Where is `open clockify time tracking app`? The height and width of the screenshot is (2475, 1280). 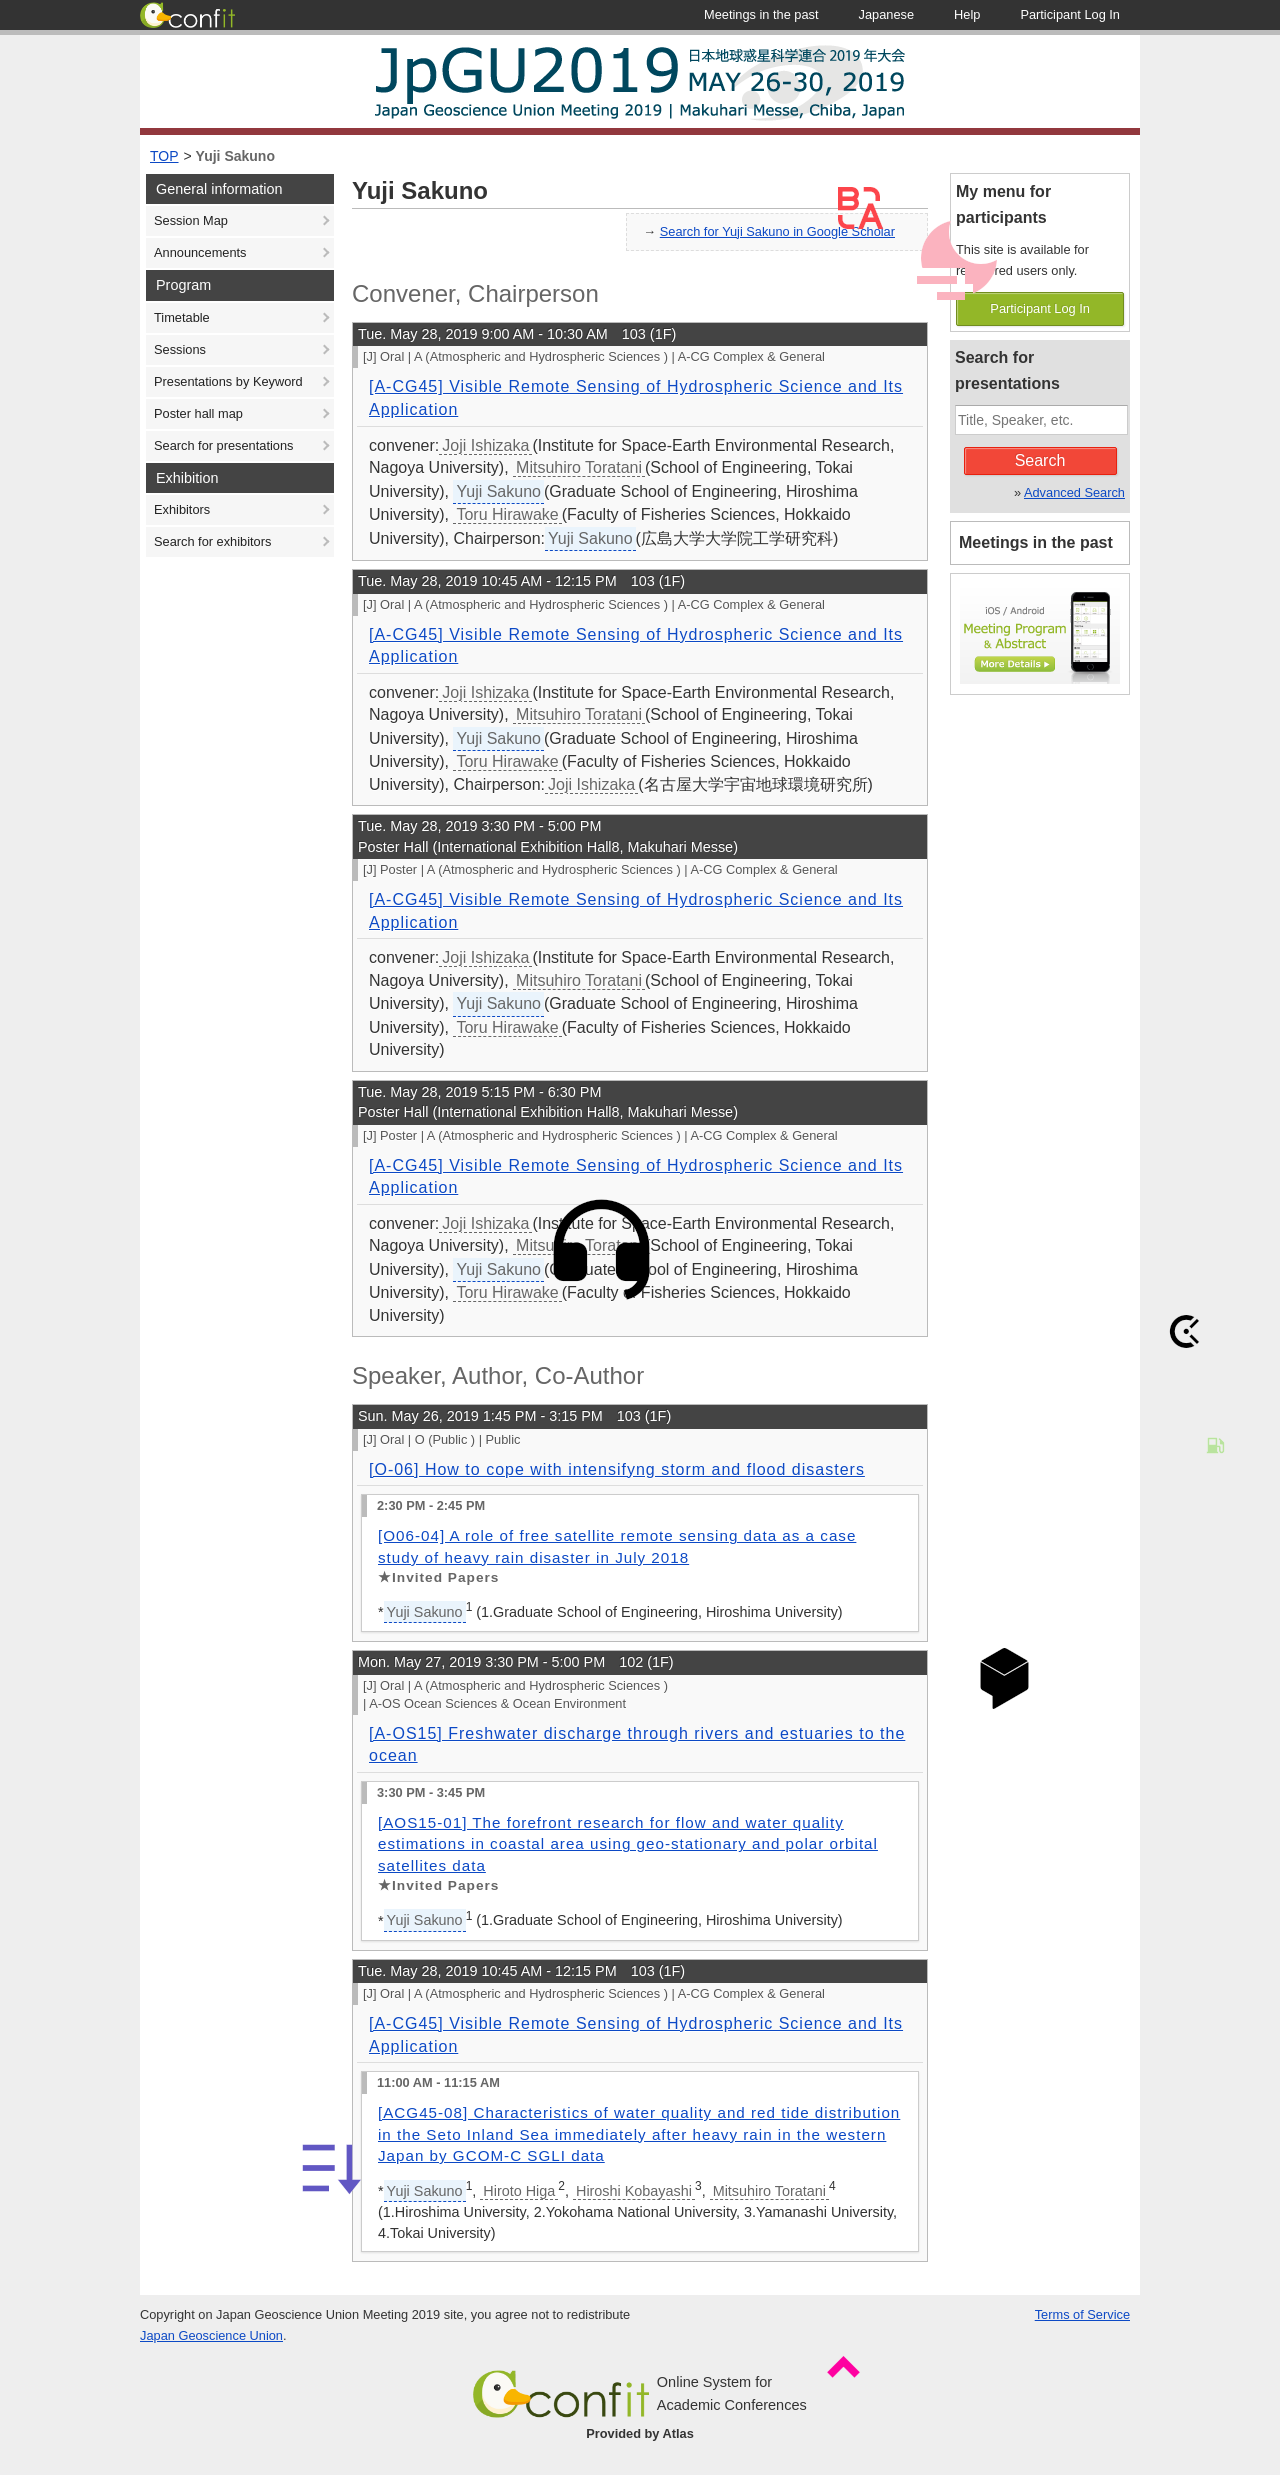 open clockify time tracking app is located at coordinates (1184, 1331).